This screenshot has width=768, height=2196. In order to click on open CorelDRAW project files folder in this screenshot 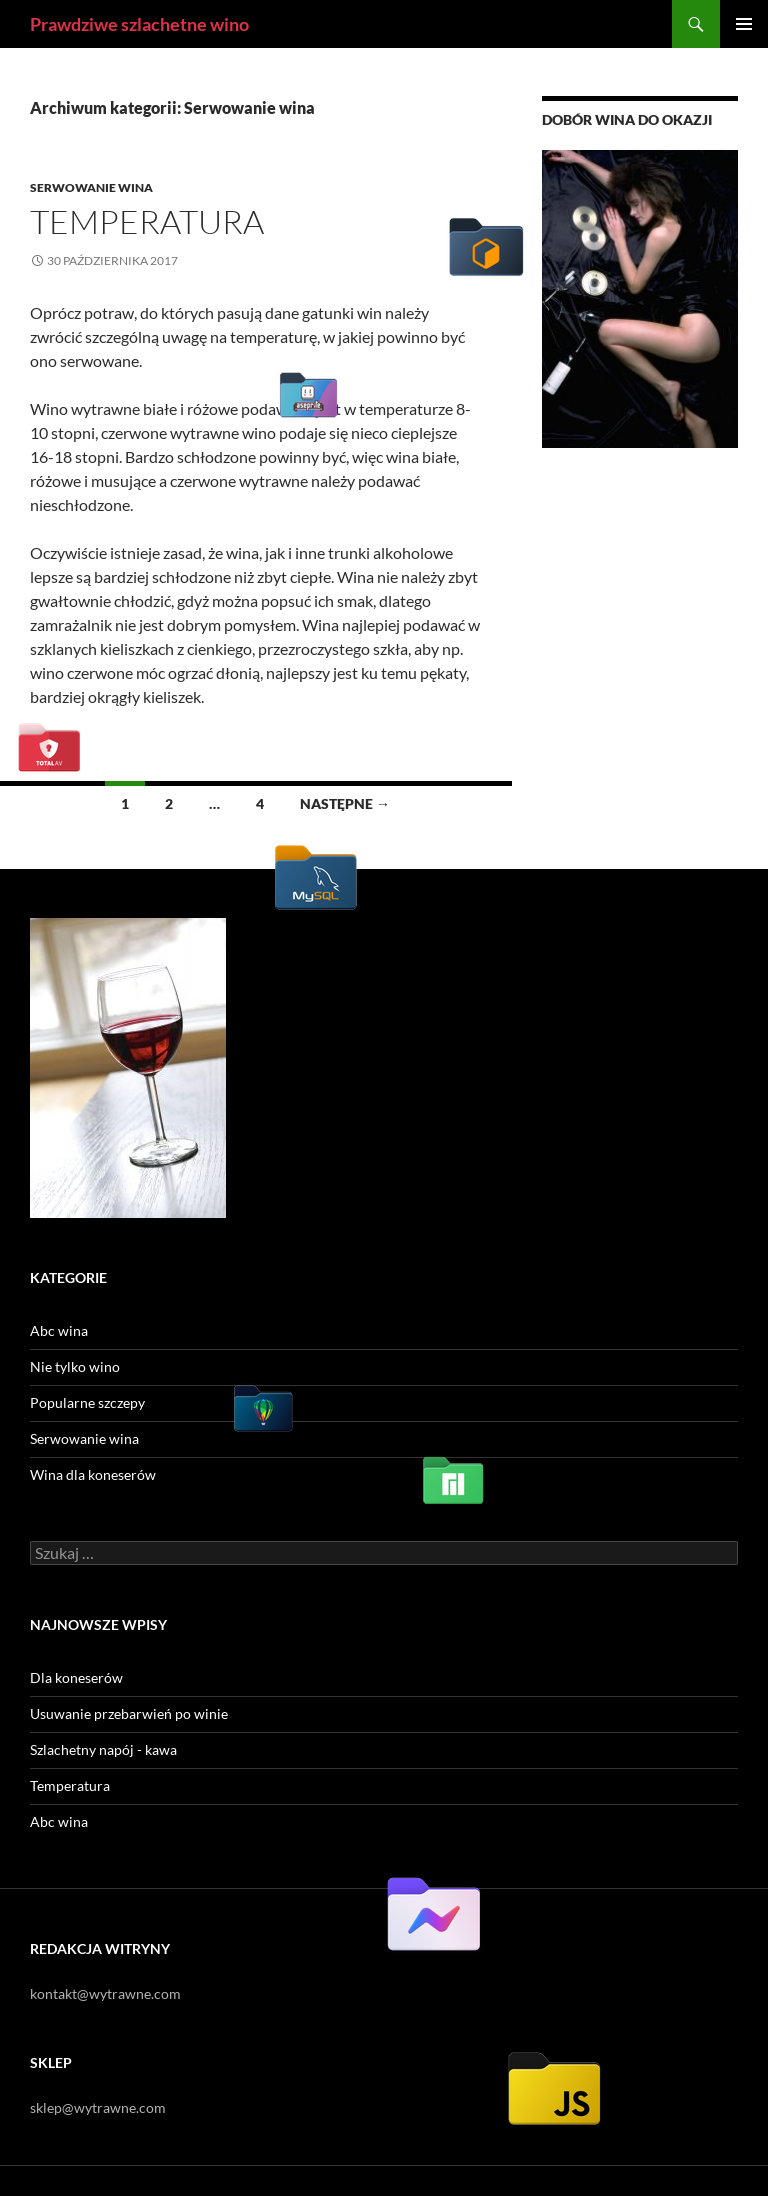, I will do `click(263, 1410)`.